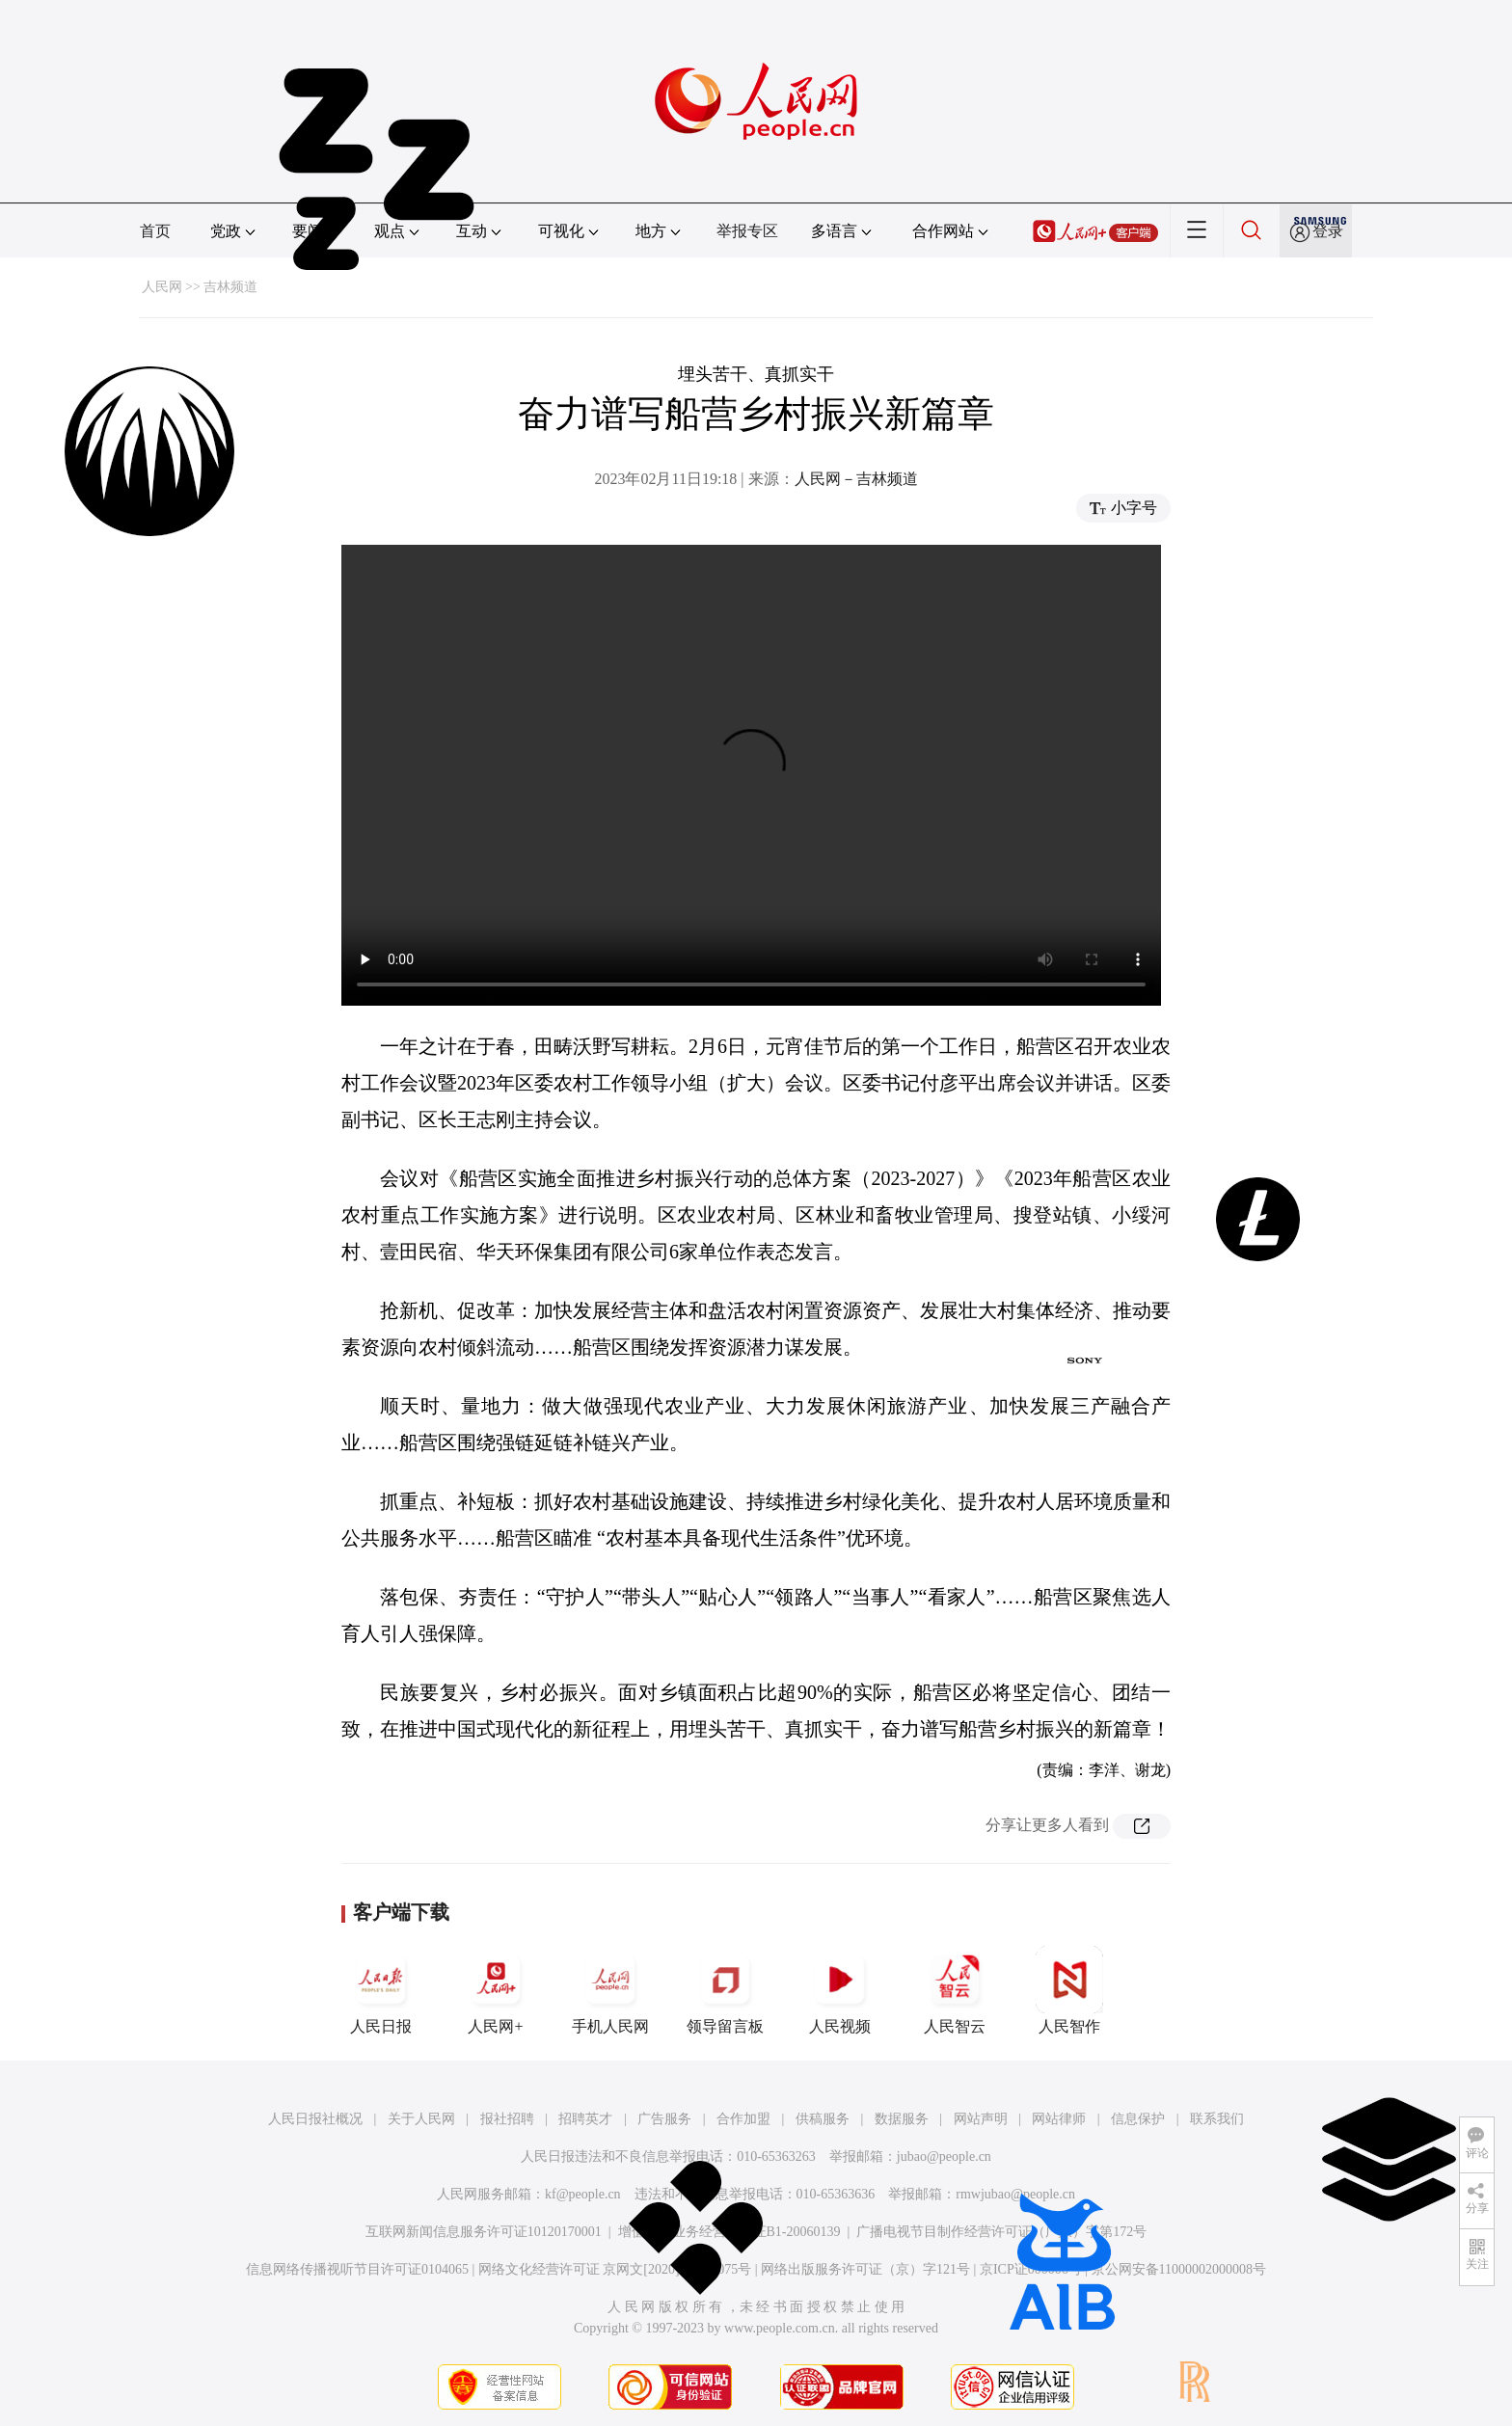  Describe the element at coordinates (1062, 2261) in the screenshot. I see `AIB (Allied Irish Banks) logo` at that location.